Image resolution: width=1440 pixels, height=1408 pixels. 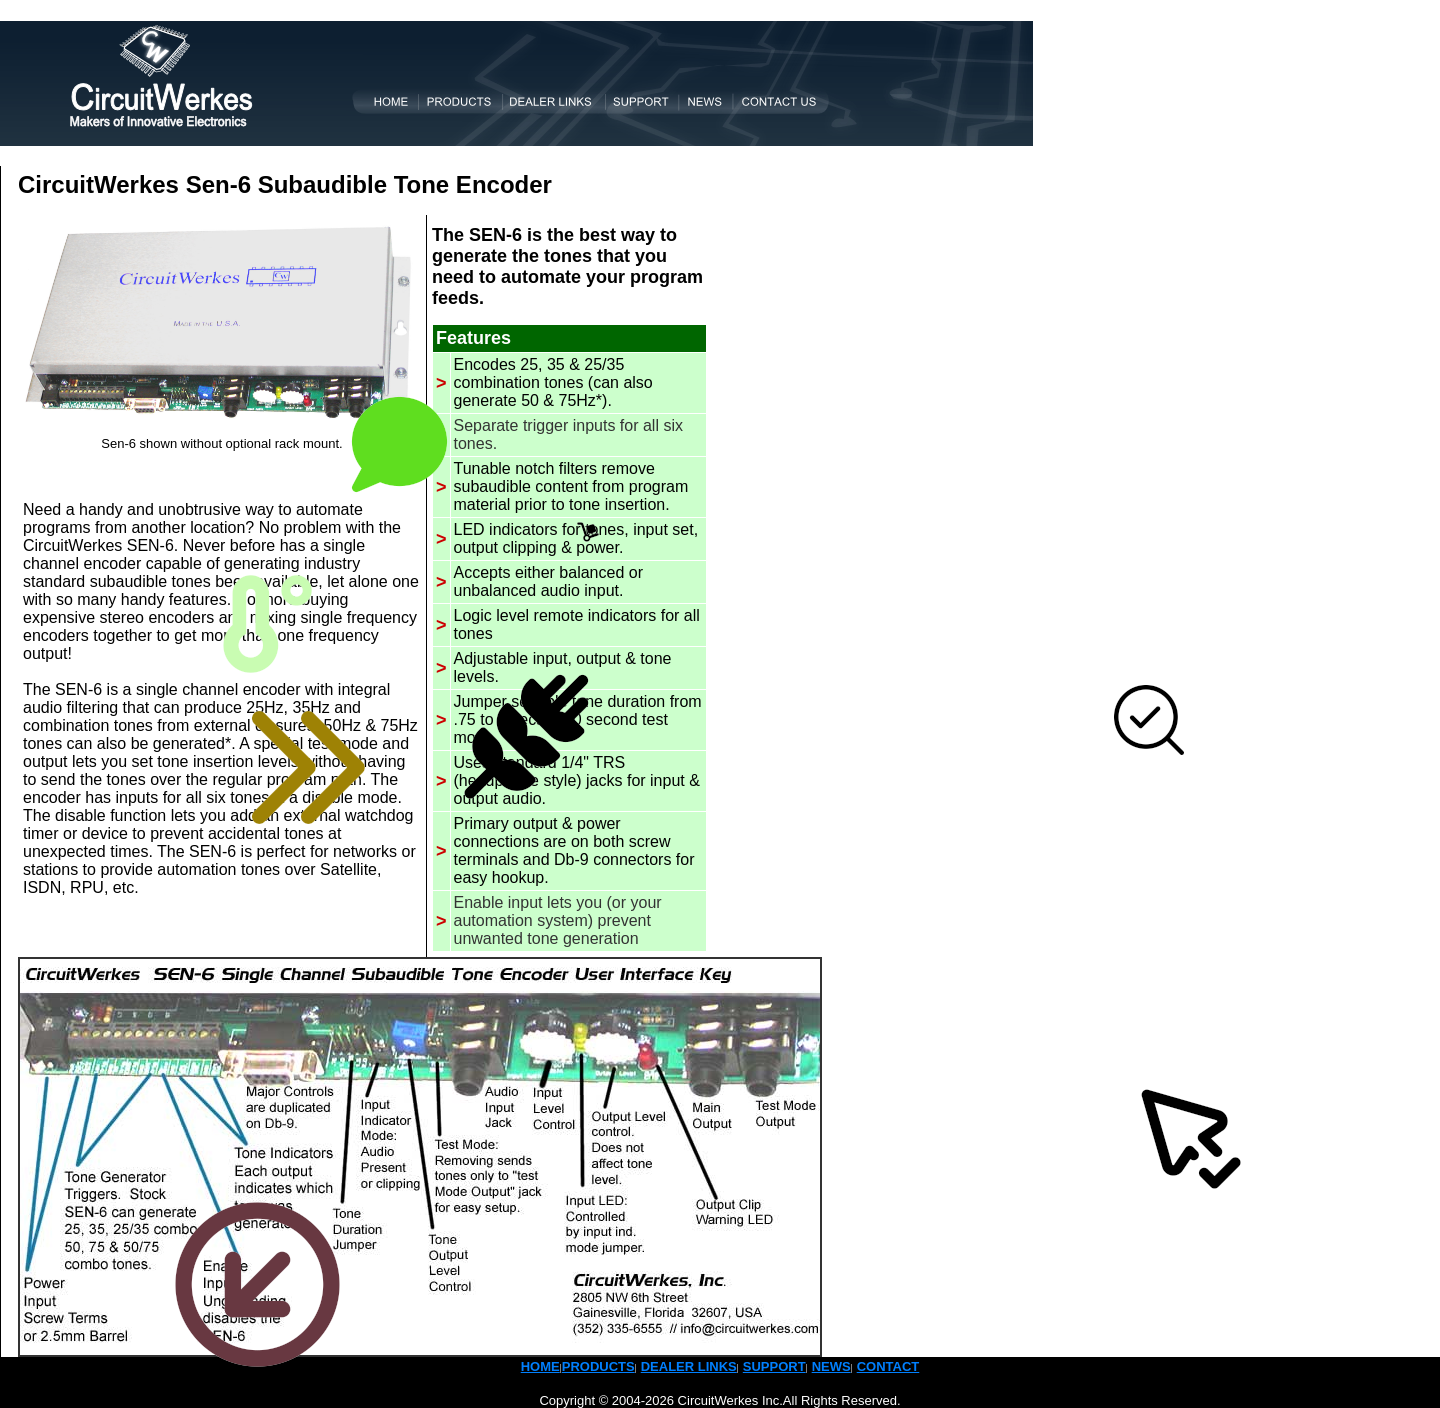 I want to click on code scan completed successfully, so click(x=1150, y=721).